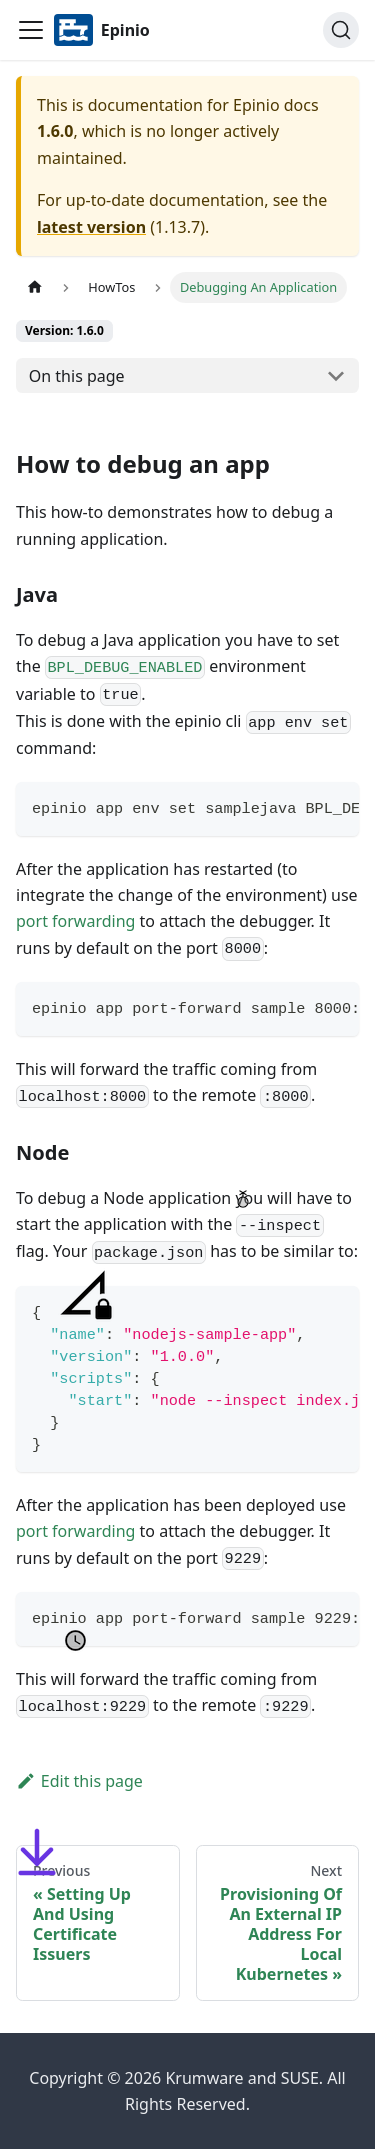 The height and width of the screenshot is (2149, 375). What do you see at coordinates (243, 1199) in the screenshot?
I see `indicates nonbinary gender identity option` at bounding box center [243, 1199].